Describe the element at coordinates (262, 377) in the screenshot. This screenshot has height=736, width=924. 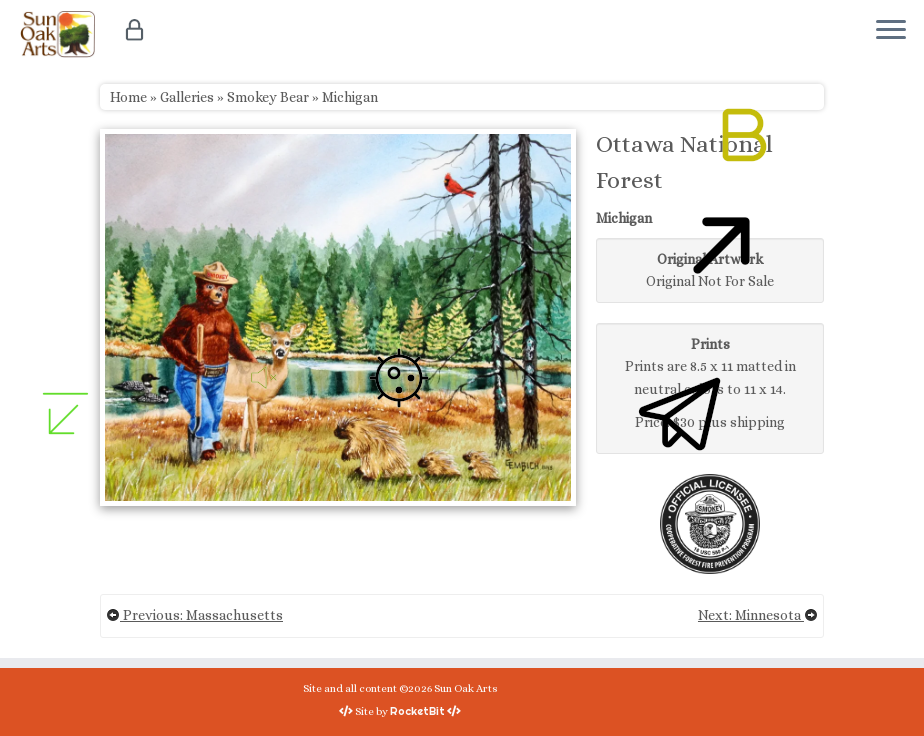
I see `mute audio or sound` at that location.